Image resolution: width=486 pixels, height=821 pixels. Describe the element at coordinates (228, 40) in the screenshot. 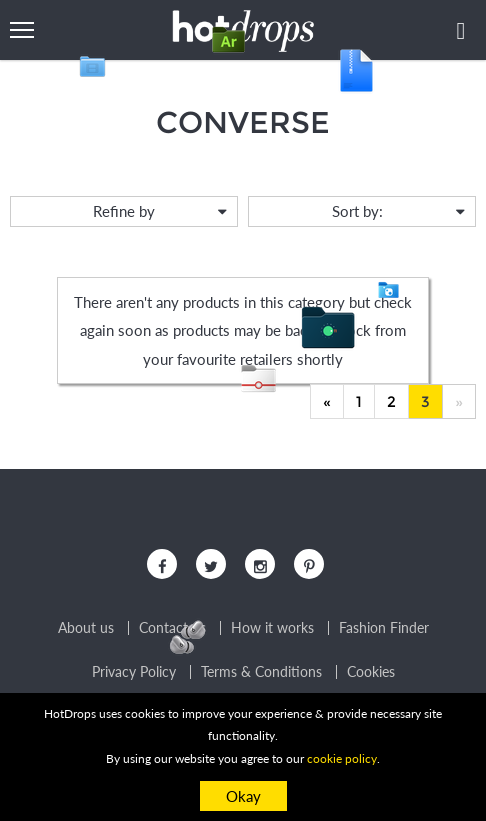

I see `open adobe aero project files folder` at that location.